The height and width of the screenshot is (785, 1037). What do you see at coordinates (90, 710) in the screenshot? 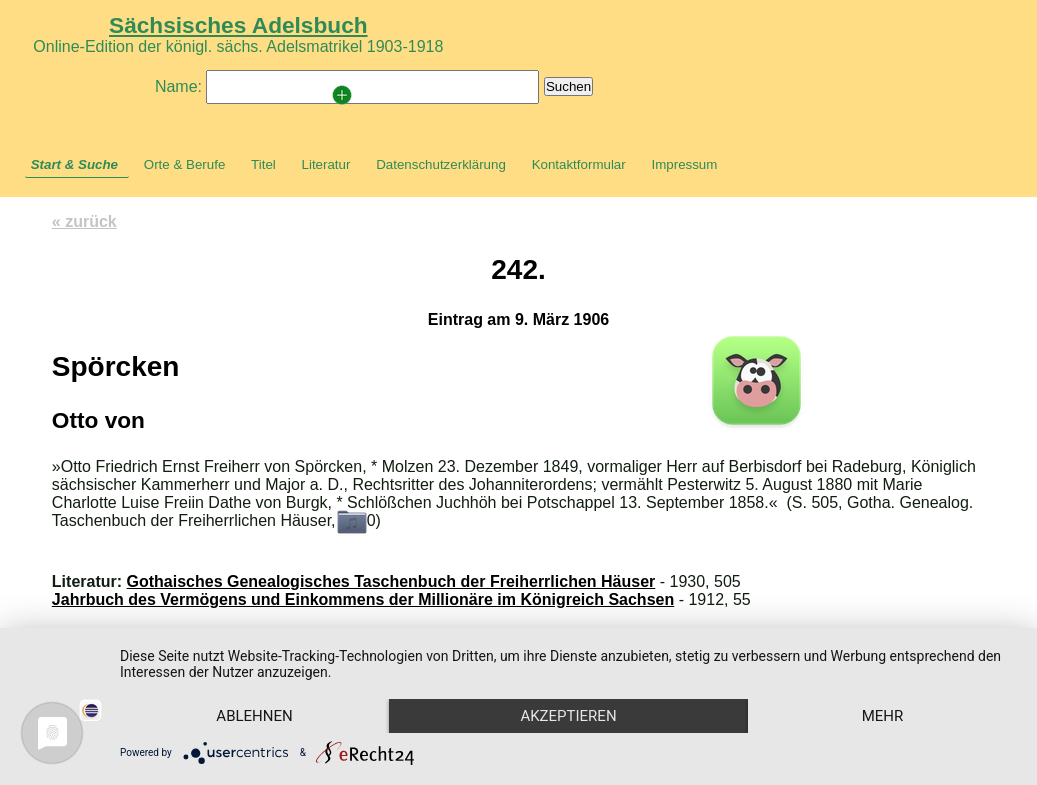
I see `open eclipse IDE` at bounding box center [90, 710].